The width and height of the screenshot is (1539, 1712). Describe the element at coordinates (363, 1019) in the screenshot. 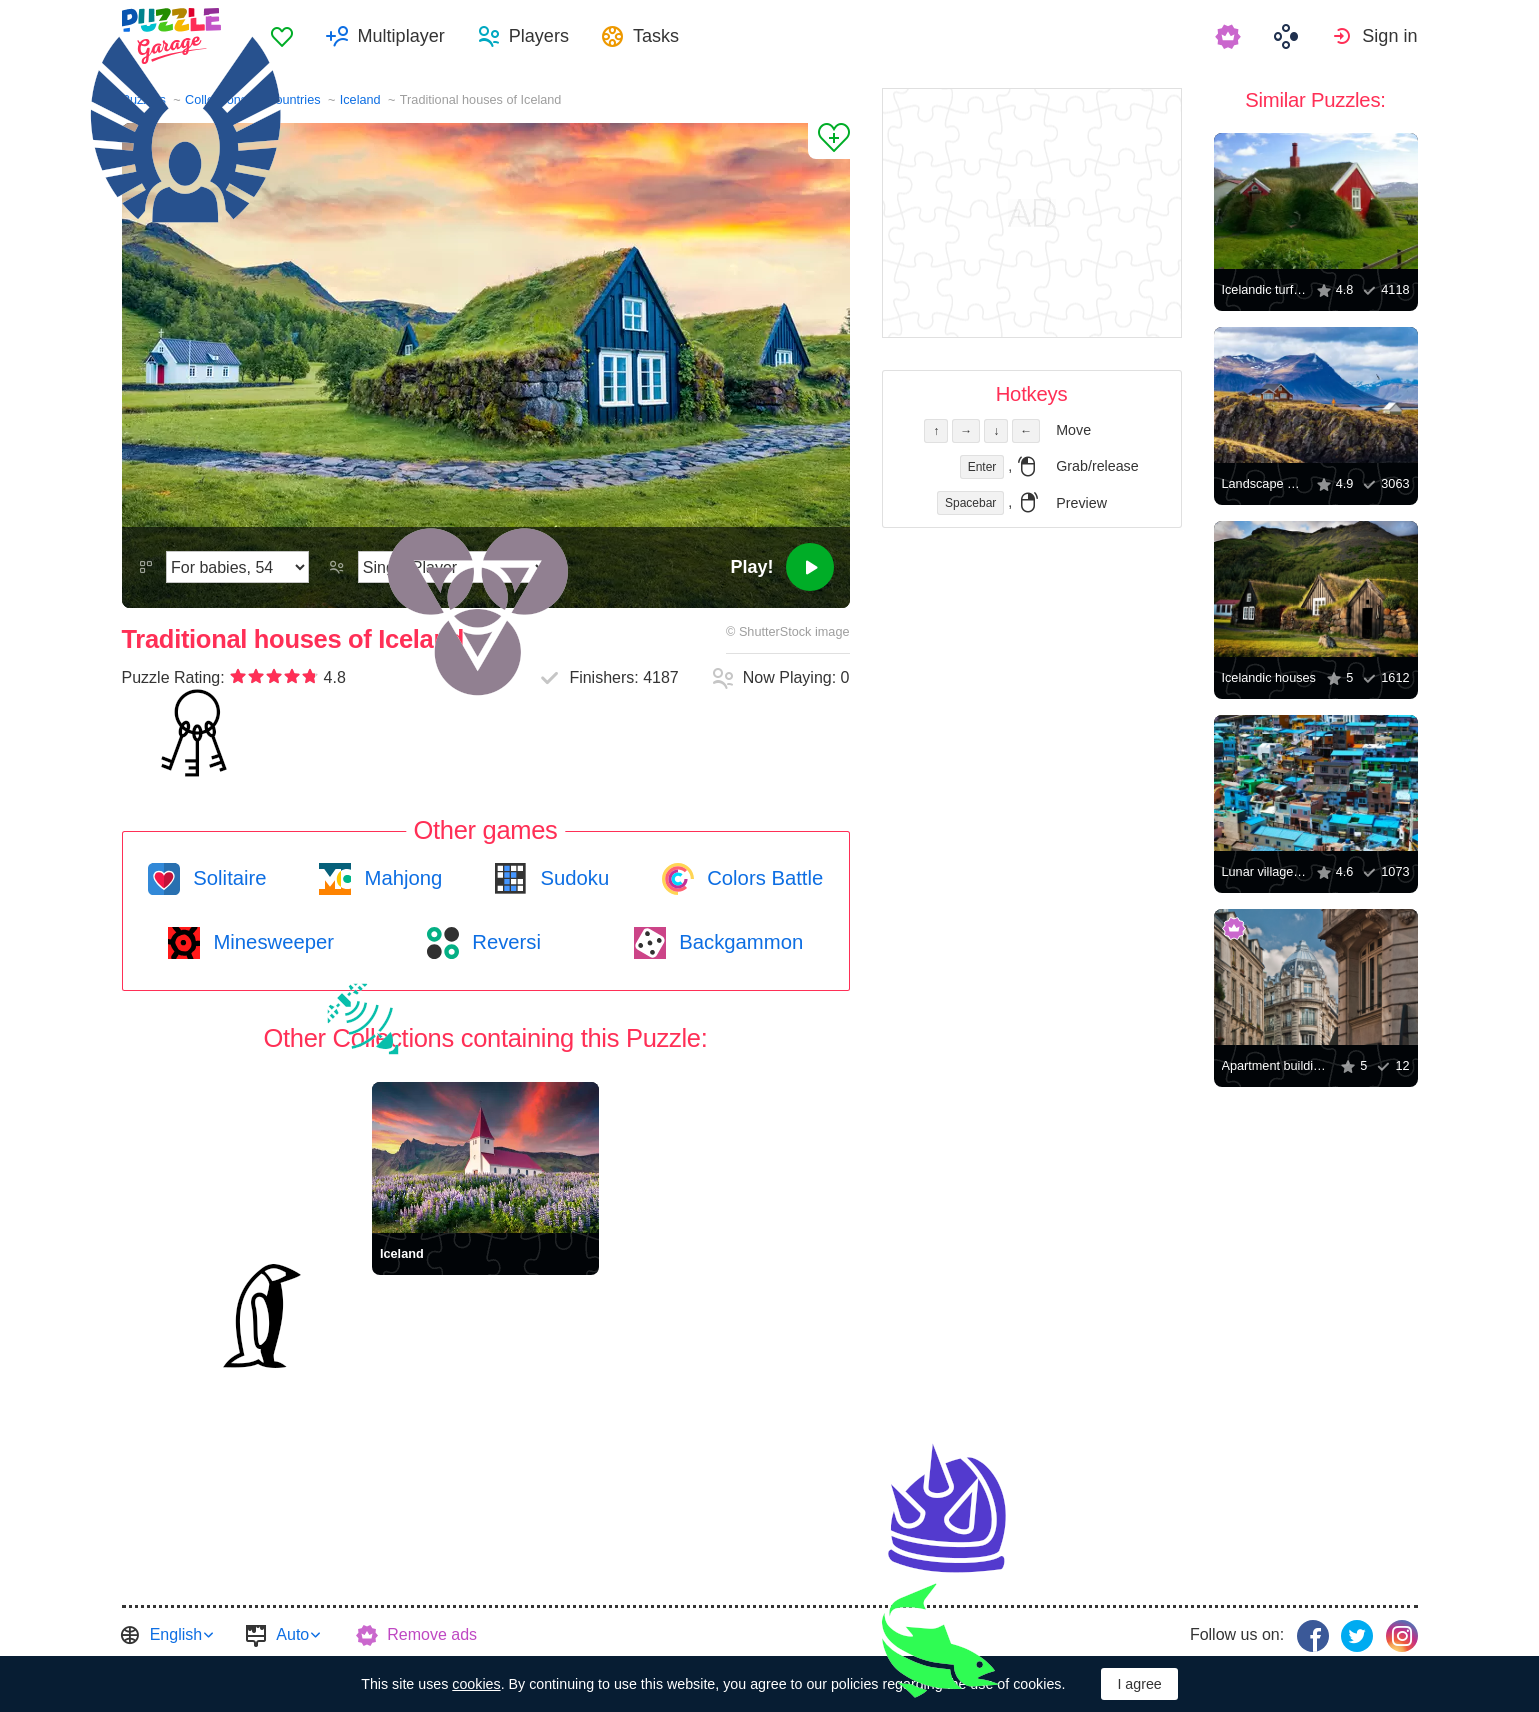

I see `access satellite communication settings` at that location.